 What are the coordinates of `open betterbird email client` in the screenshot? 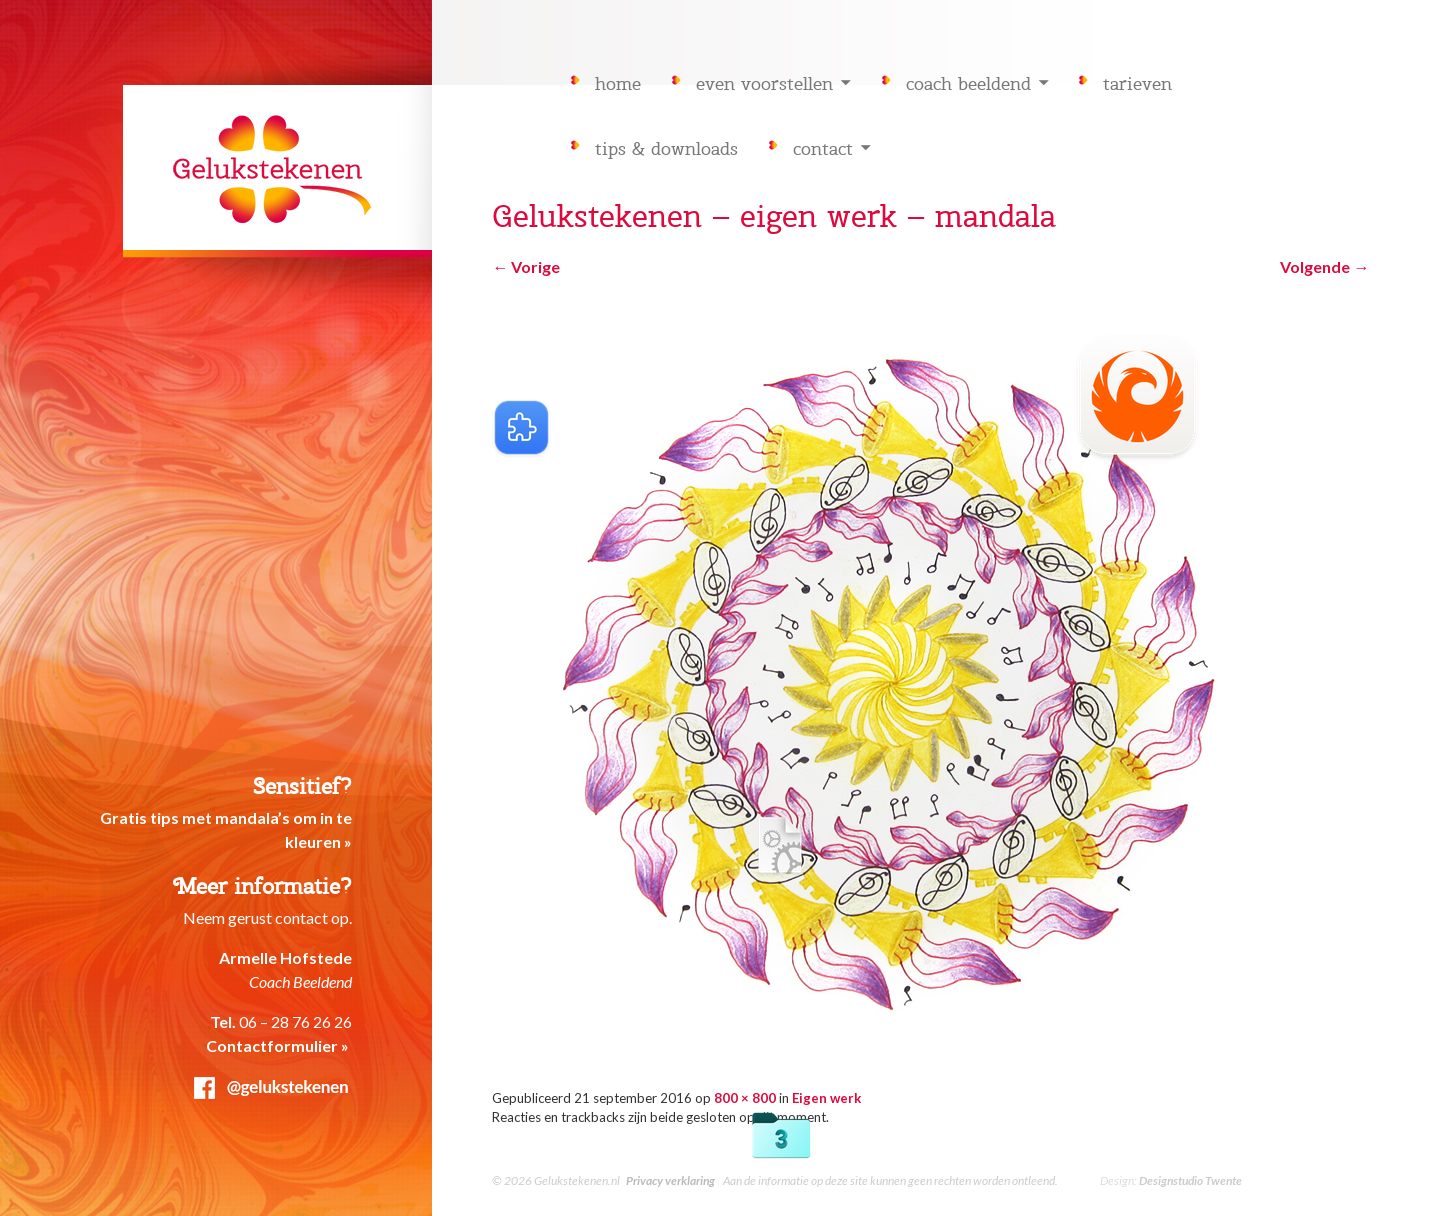 It's located at (1137, 396).